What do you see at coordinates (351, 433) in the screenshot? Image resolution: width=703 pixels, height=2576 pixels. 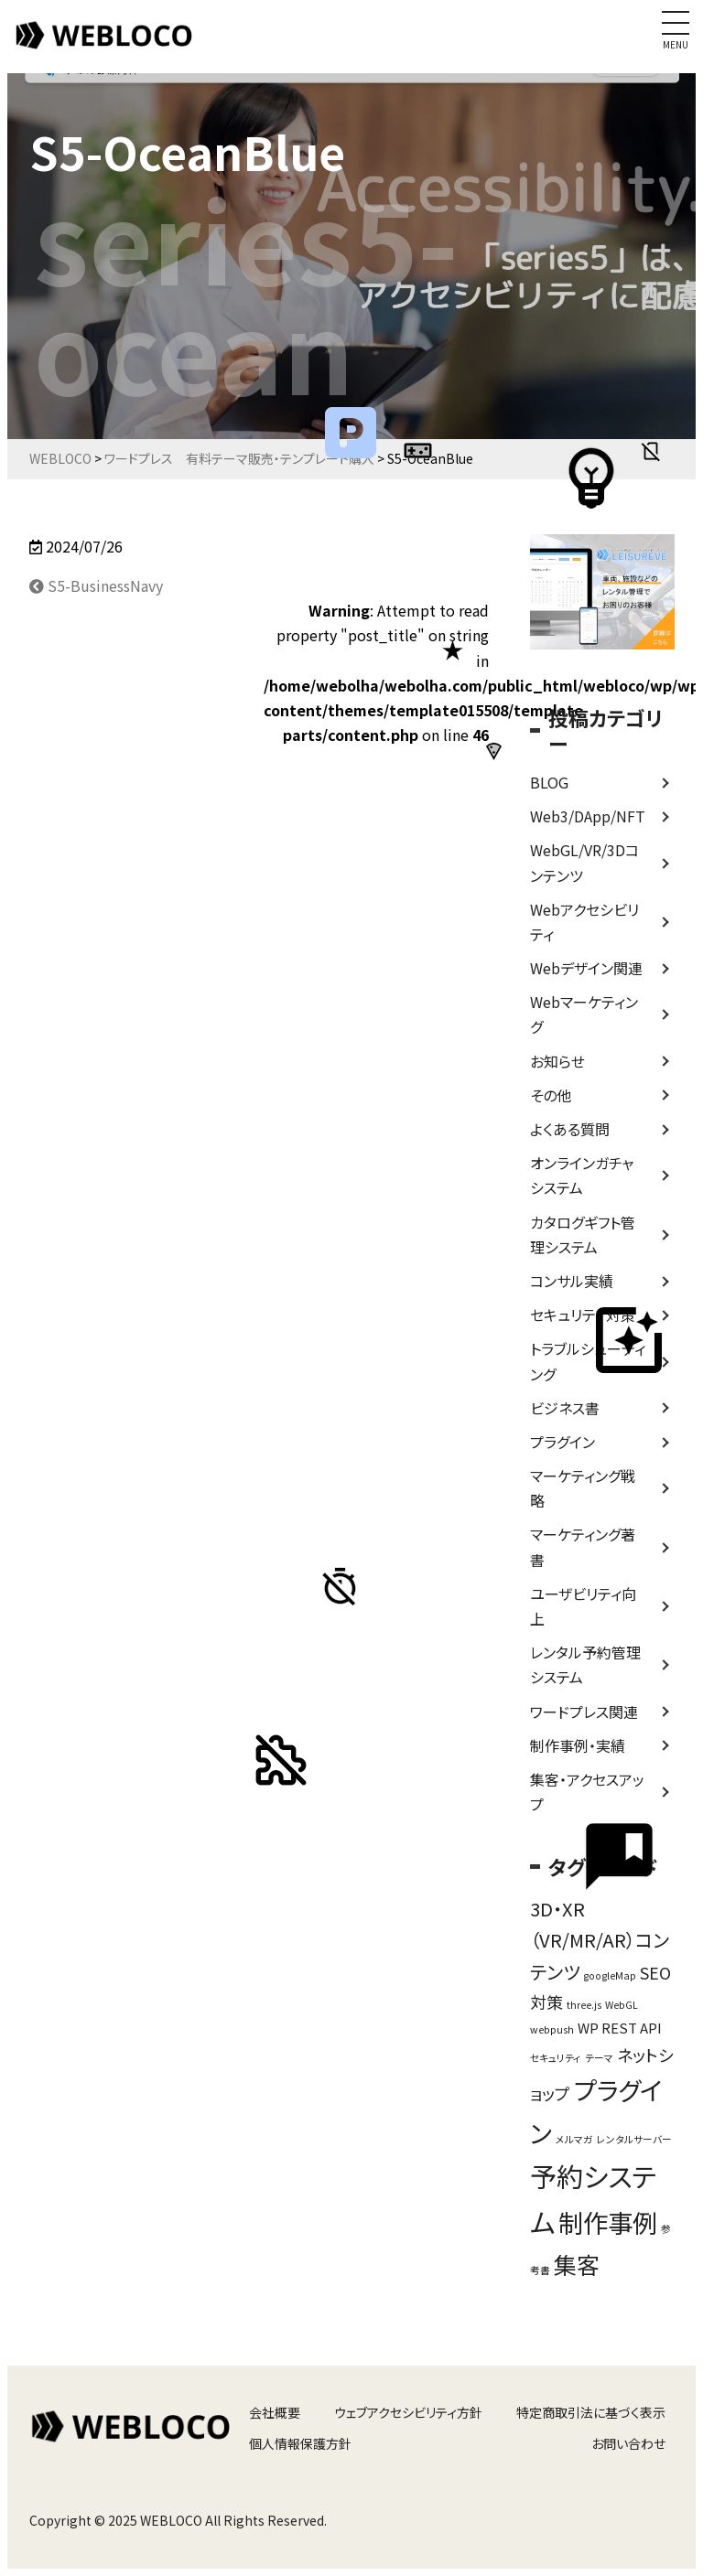 I see `find nearby parking locations` at bounding box center [351, 433].